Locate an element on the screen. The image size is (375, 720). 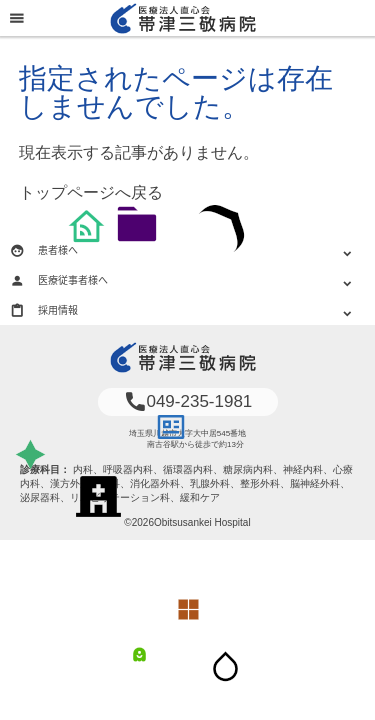
friendly ghost avatar or profile icon is located at coordinates (139, 654).